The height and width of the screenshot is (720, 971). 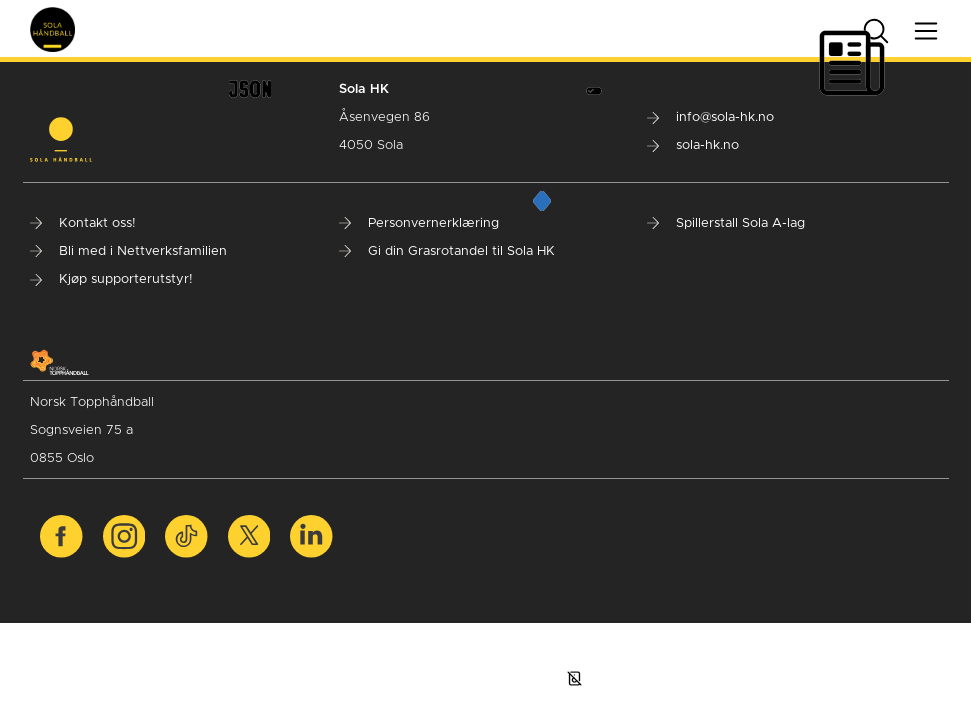 What do you see at coordinates (594, 91) in the screenshot?
I see `toggle setting enabled or active` at bounding box center [594, 91].